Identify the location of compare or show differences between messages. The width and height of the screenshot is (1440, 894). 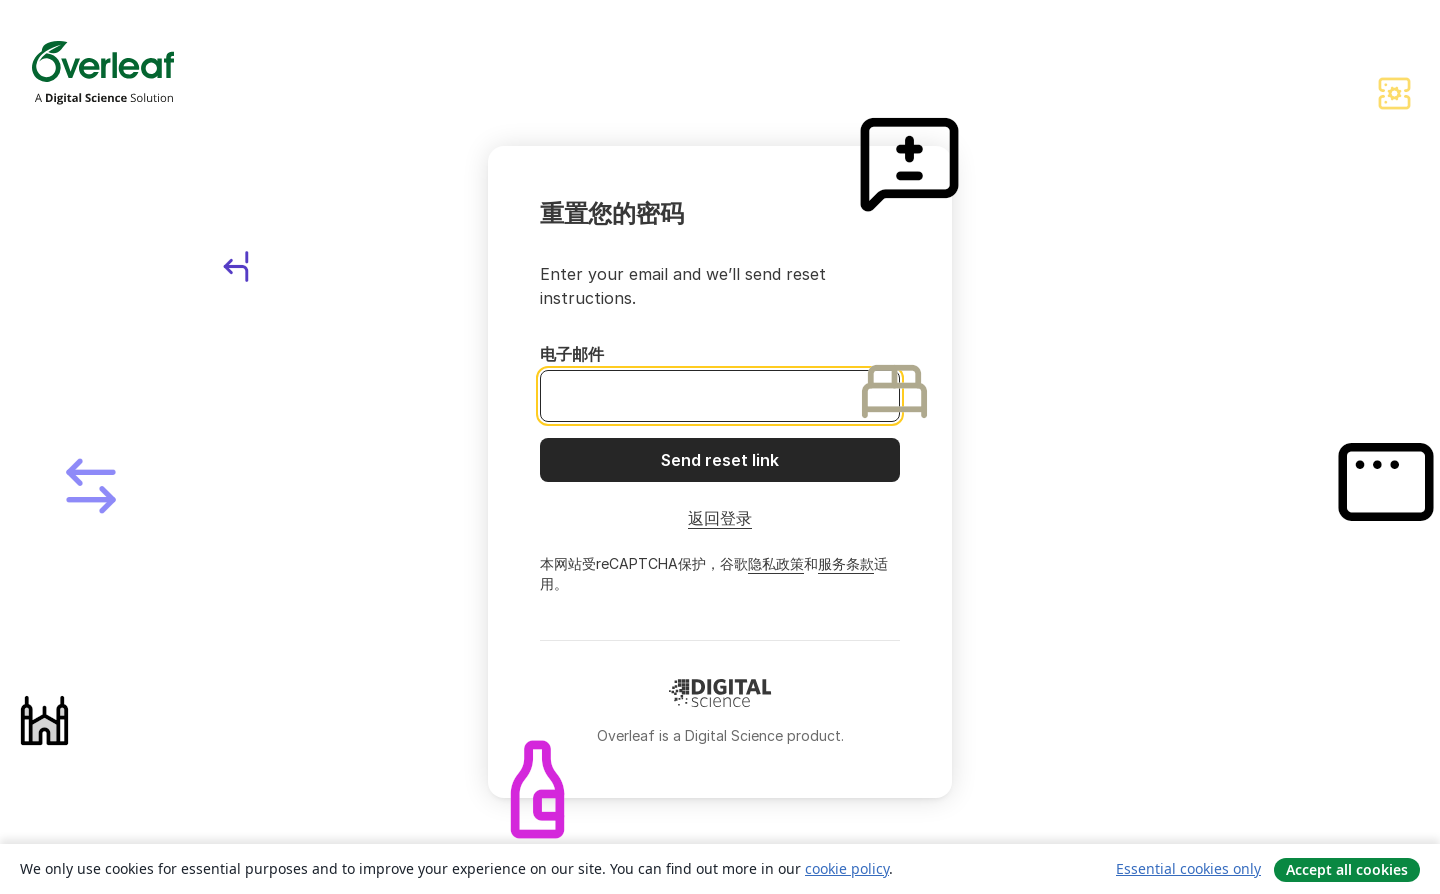
(909, 162).